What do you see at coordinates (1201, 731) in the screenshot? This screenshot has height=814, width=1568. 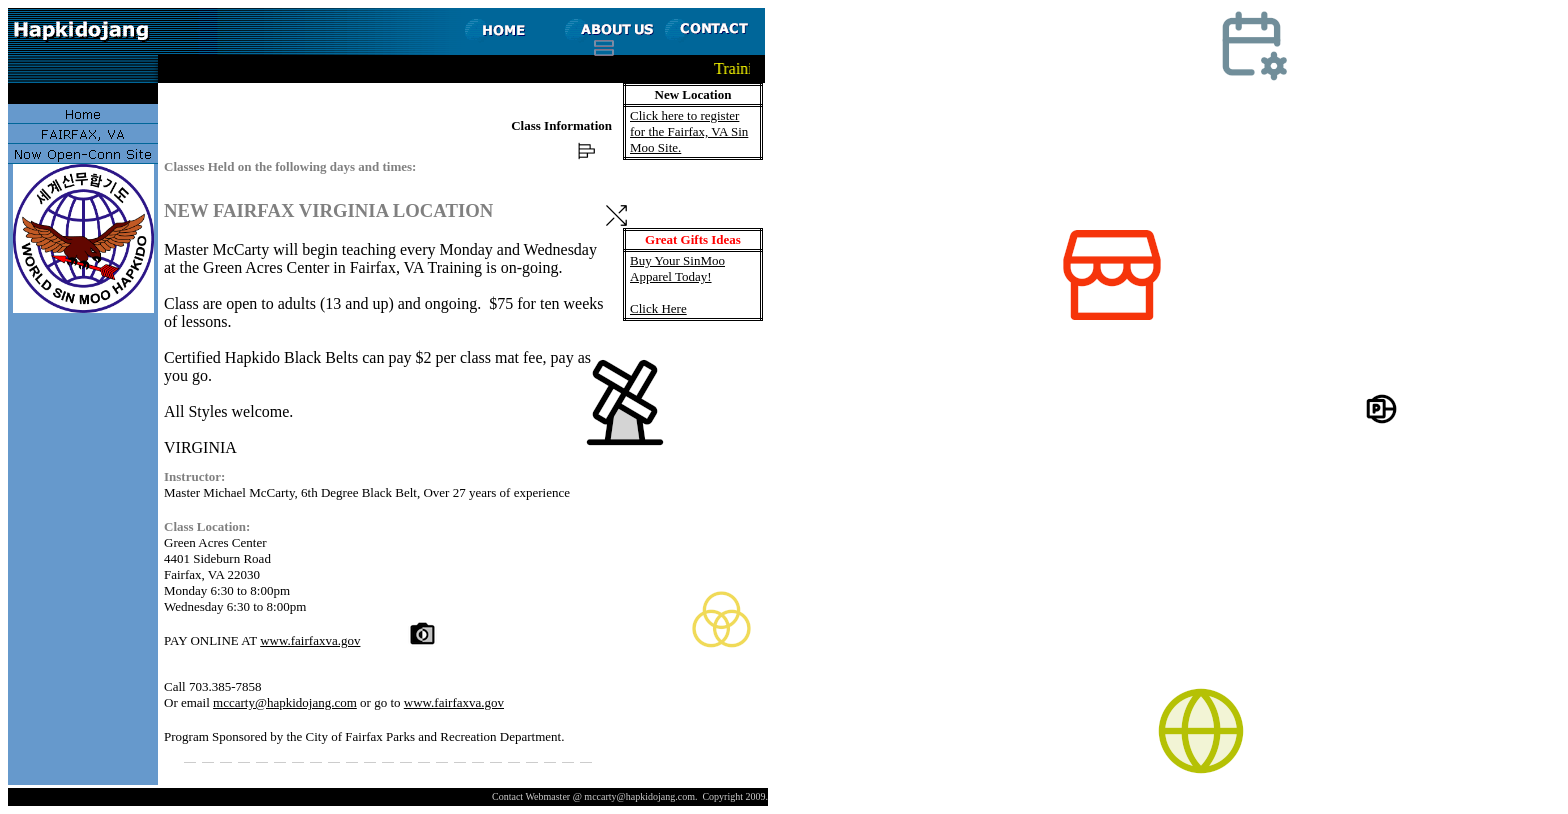 I see `switch to global or worldwide view` at bounding box center [1201, 731].